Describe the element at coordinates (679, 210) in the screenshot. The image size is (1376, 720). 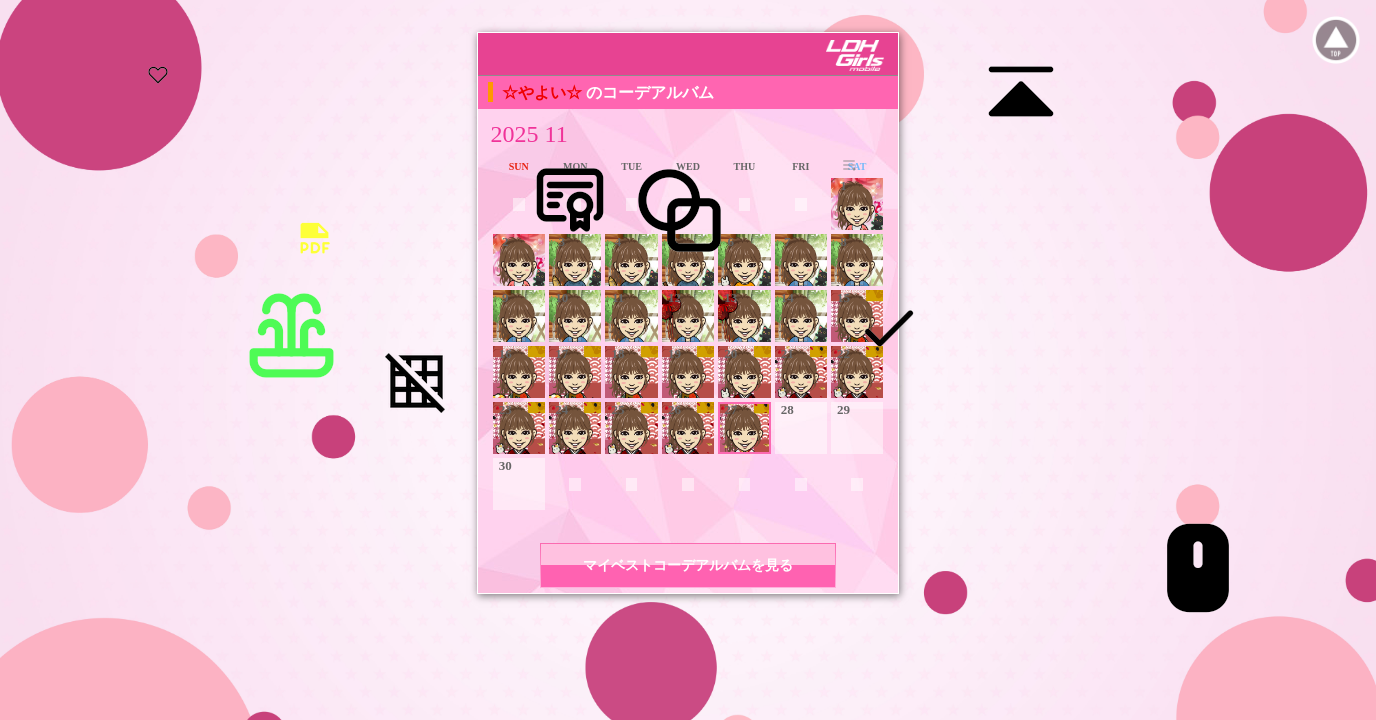
I see `toggle between circular and square shape options` at that location.